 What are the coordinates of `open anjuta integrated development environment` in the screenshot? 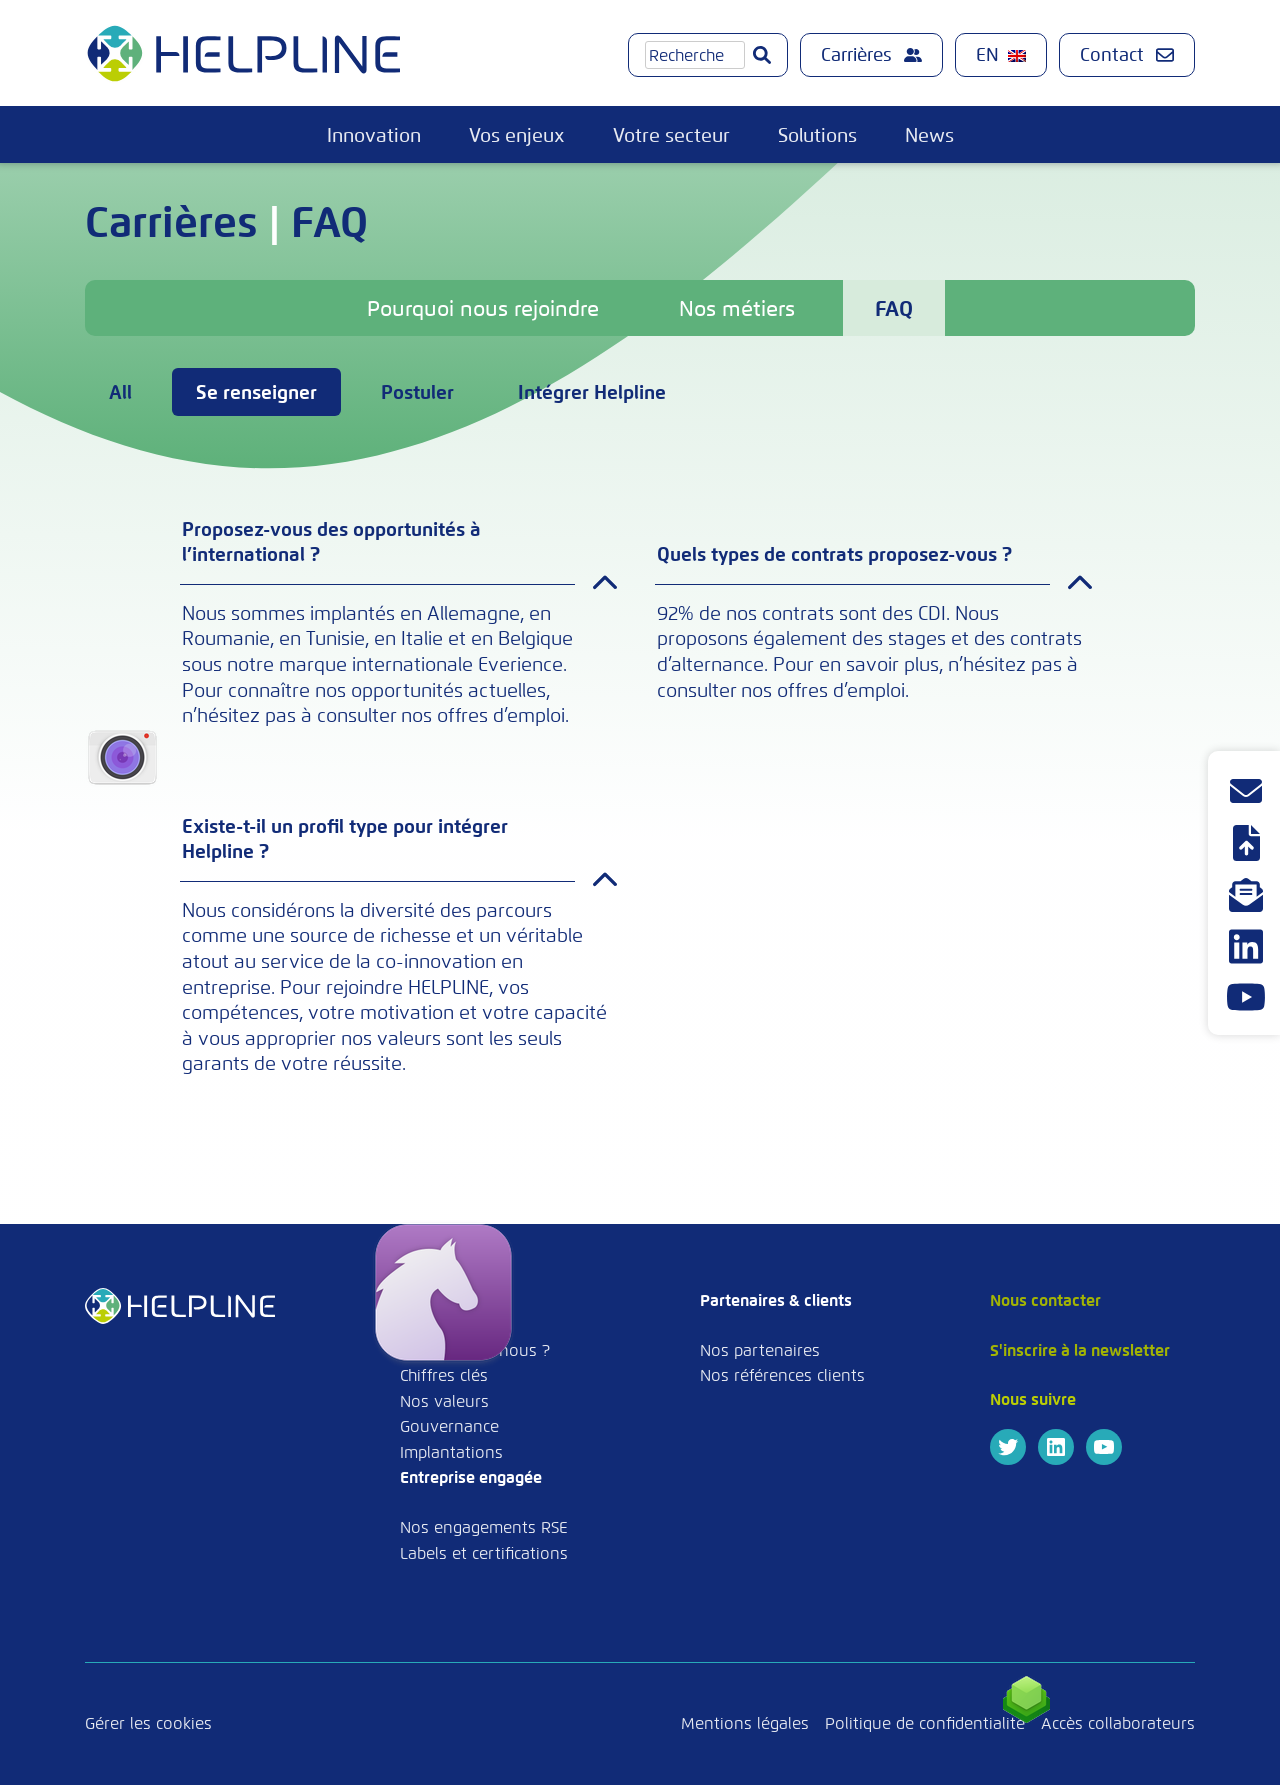 It's located at (443, 1292).